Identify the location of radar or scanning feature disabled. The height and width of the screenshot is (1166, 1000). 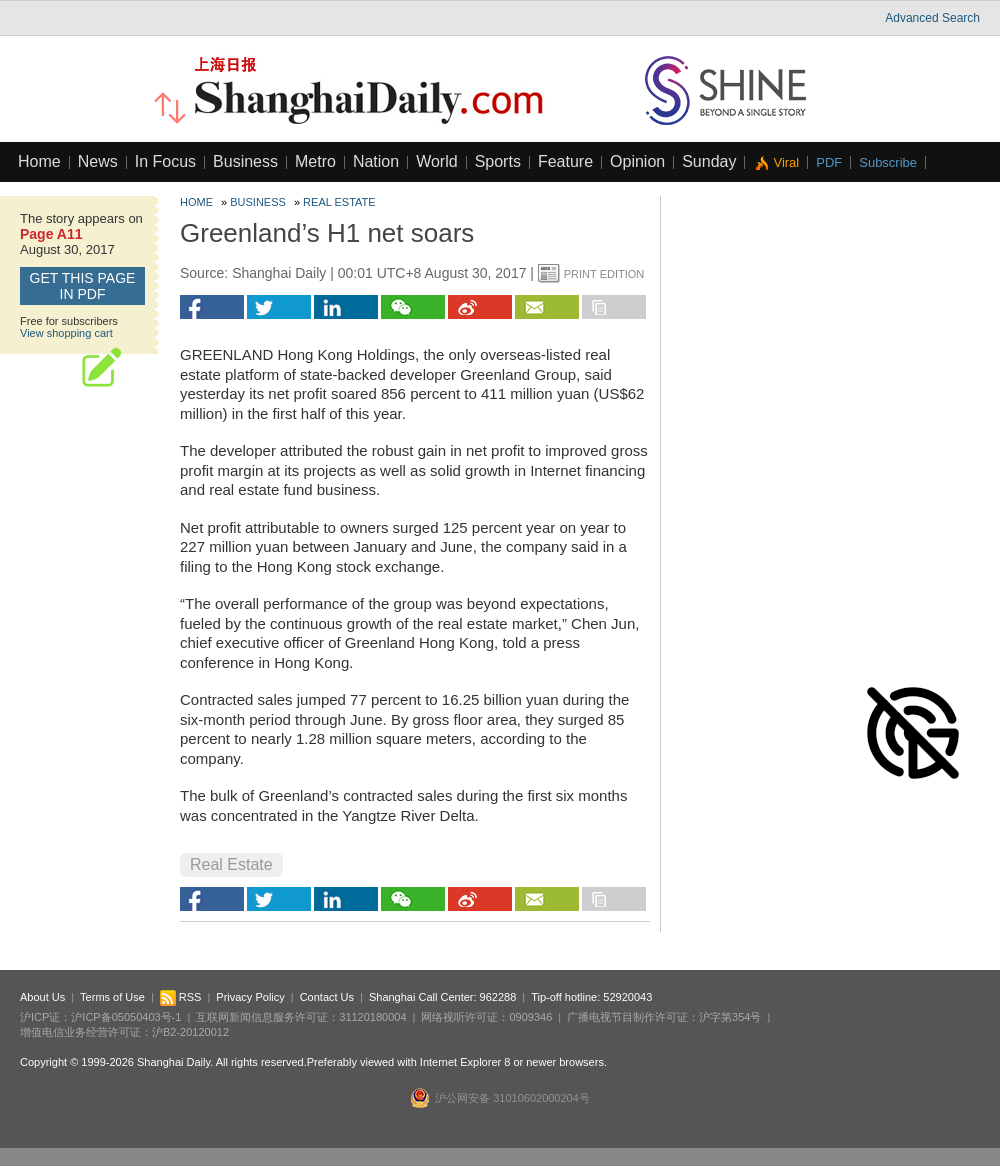
(913, 733).